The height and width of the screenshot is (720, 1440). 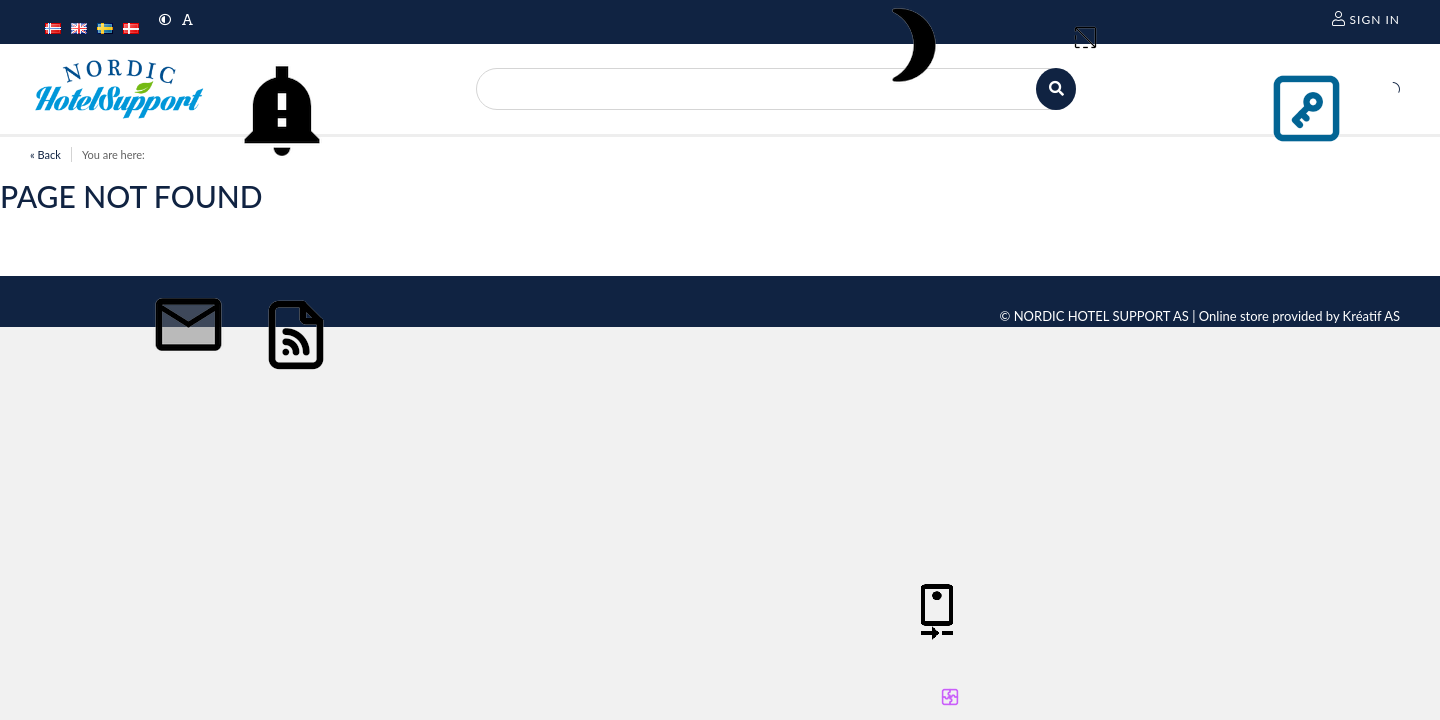 I want to click on invert current selection, so click(x=1085, y=37).